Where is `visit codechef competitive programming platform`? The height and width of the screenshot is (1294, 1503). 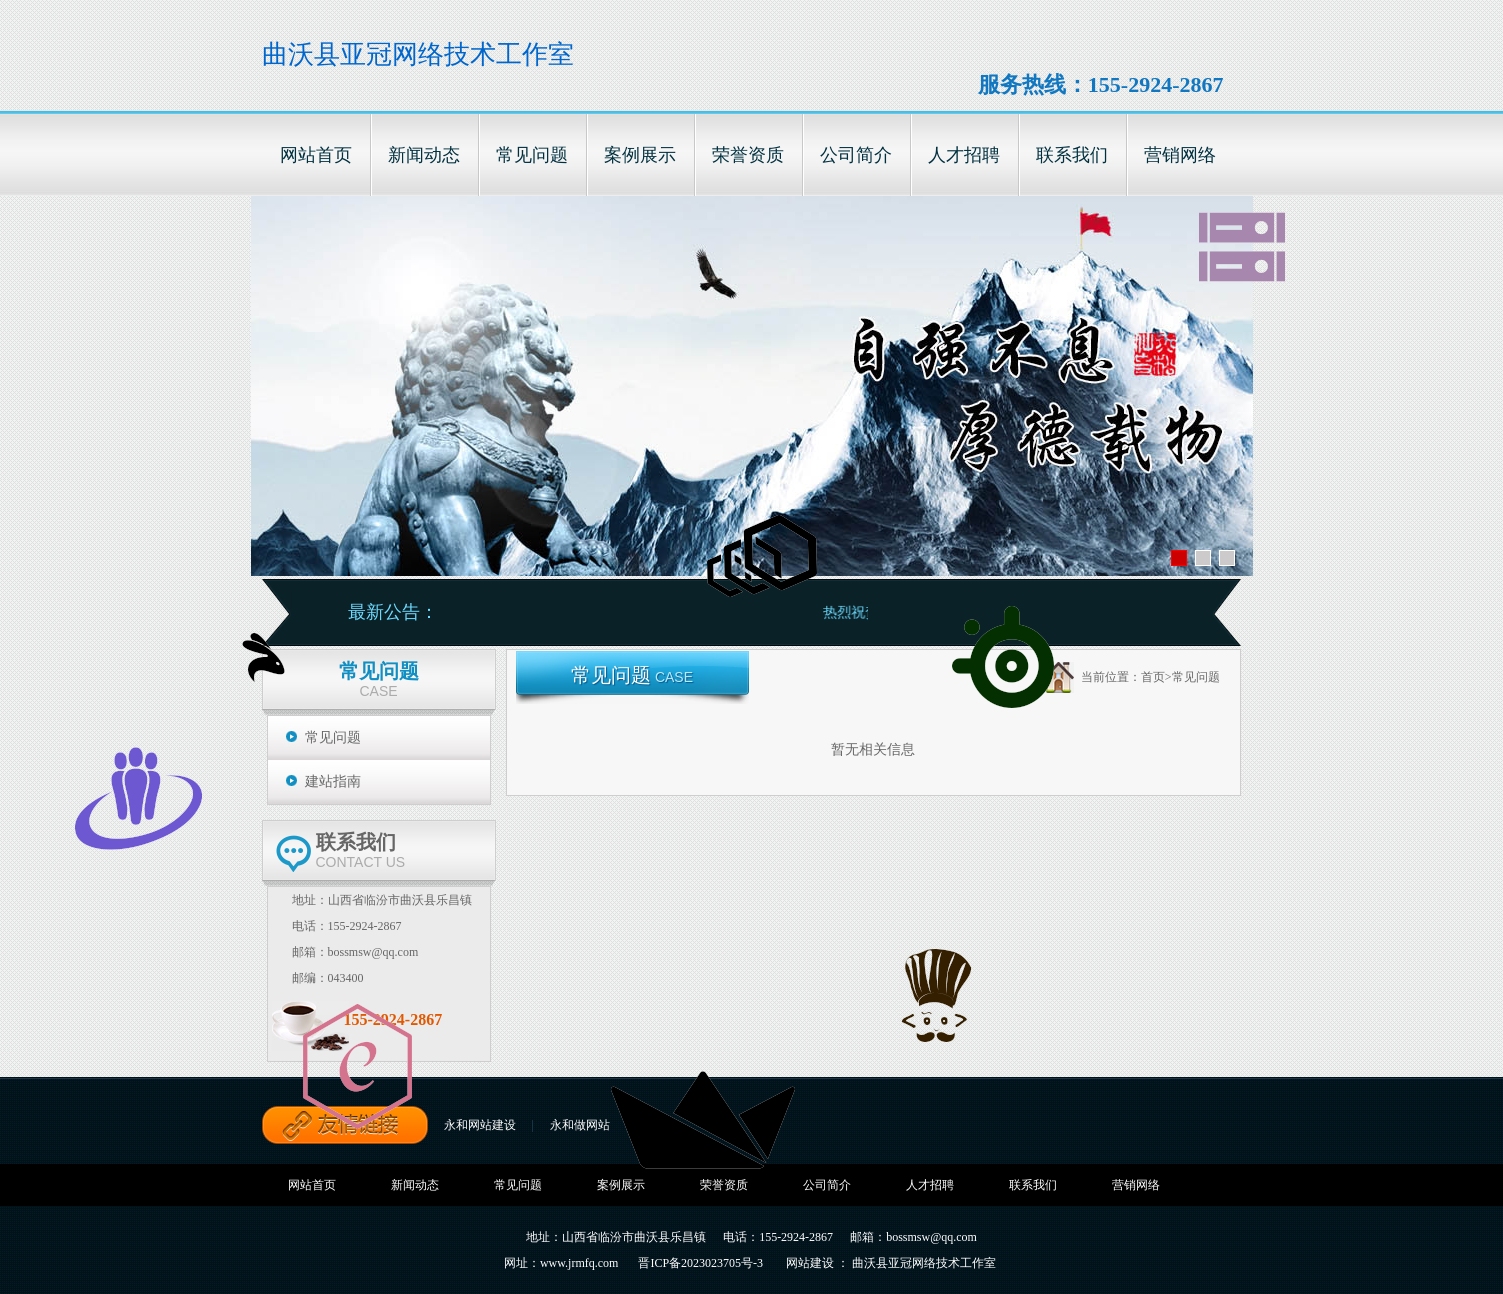 visit codechef competitive programming platform is located at coordinates (936, 995).